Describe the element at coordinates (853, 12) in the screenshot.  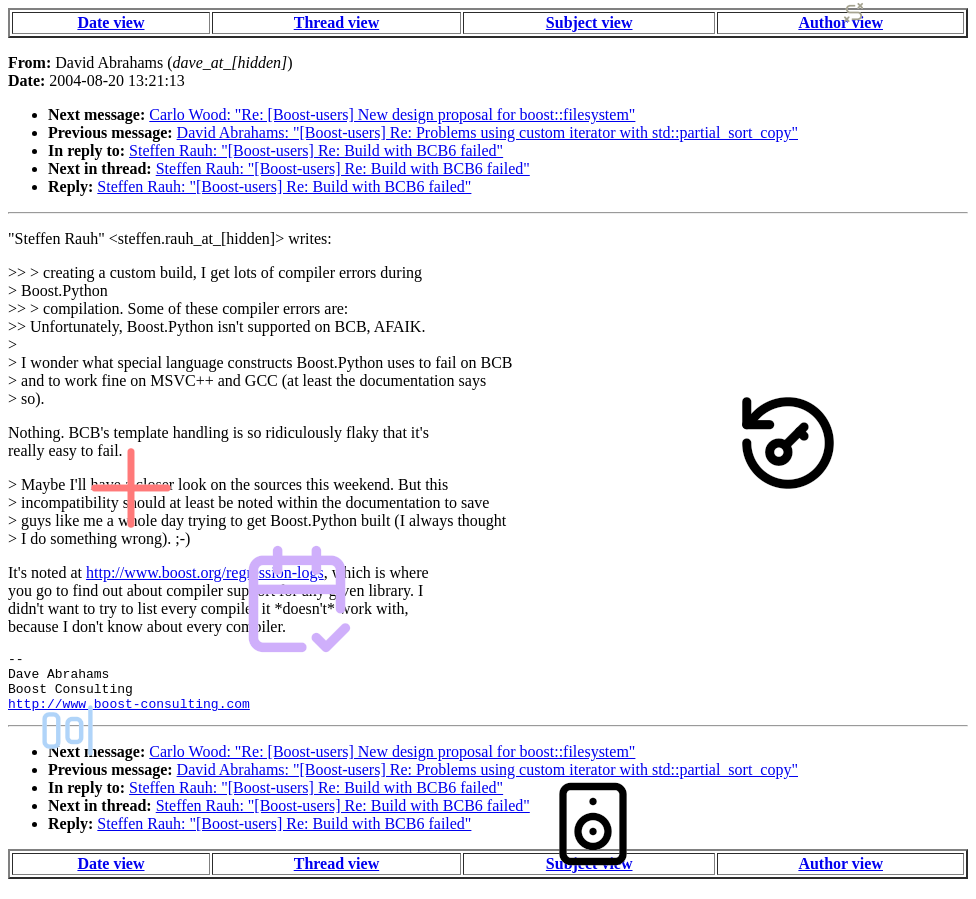
I see `cancel or remove a route` at that location.